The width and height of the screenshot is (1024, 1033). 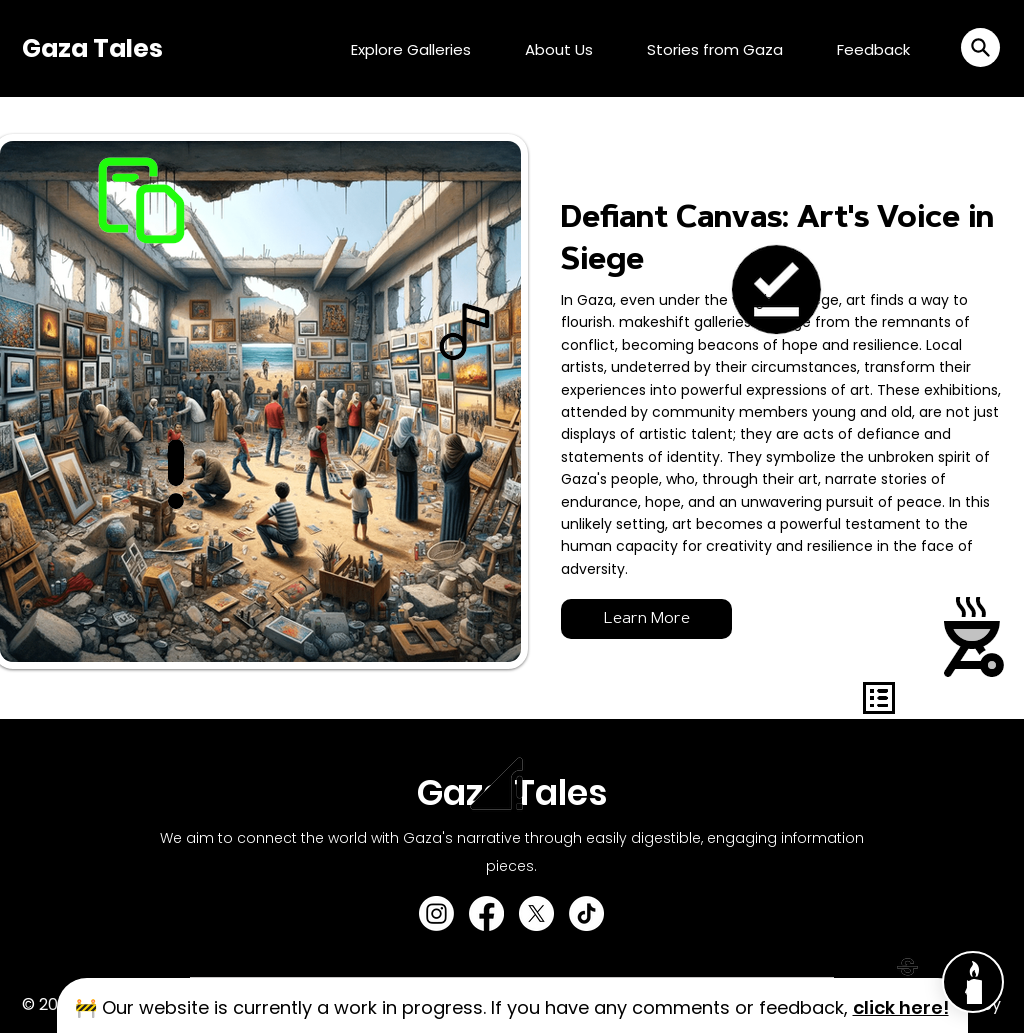 What do you see at coordinates (176, 474) in the screenshot?
I see `indicates high priority notification or alert` at bounding box center [176, 474].